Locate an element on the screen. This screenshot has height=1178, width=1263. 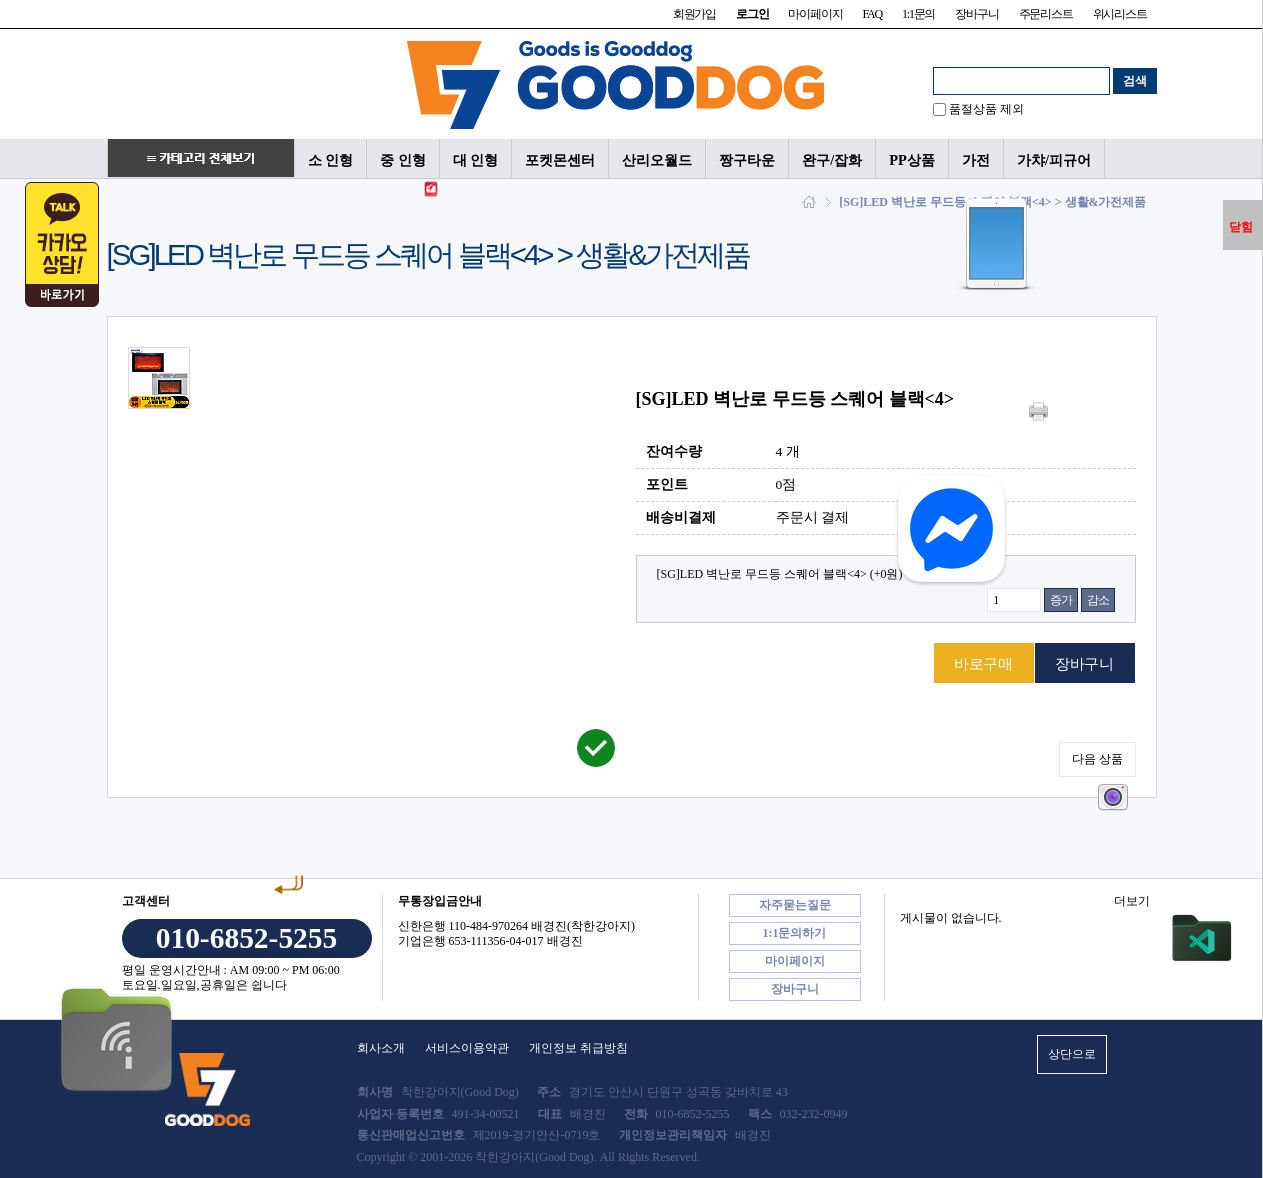
confirm or approve an action is located at coordinates (596, 748).